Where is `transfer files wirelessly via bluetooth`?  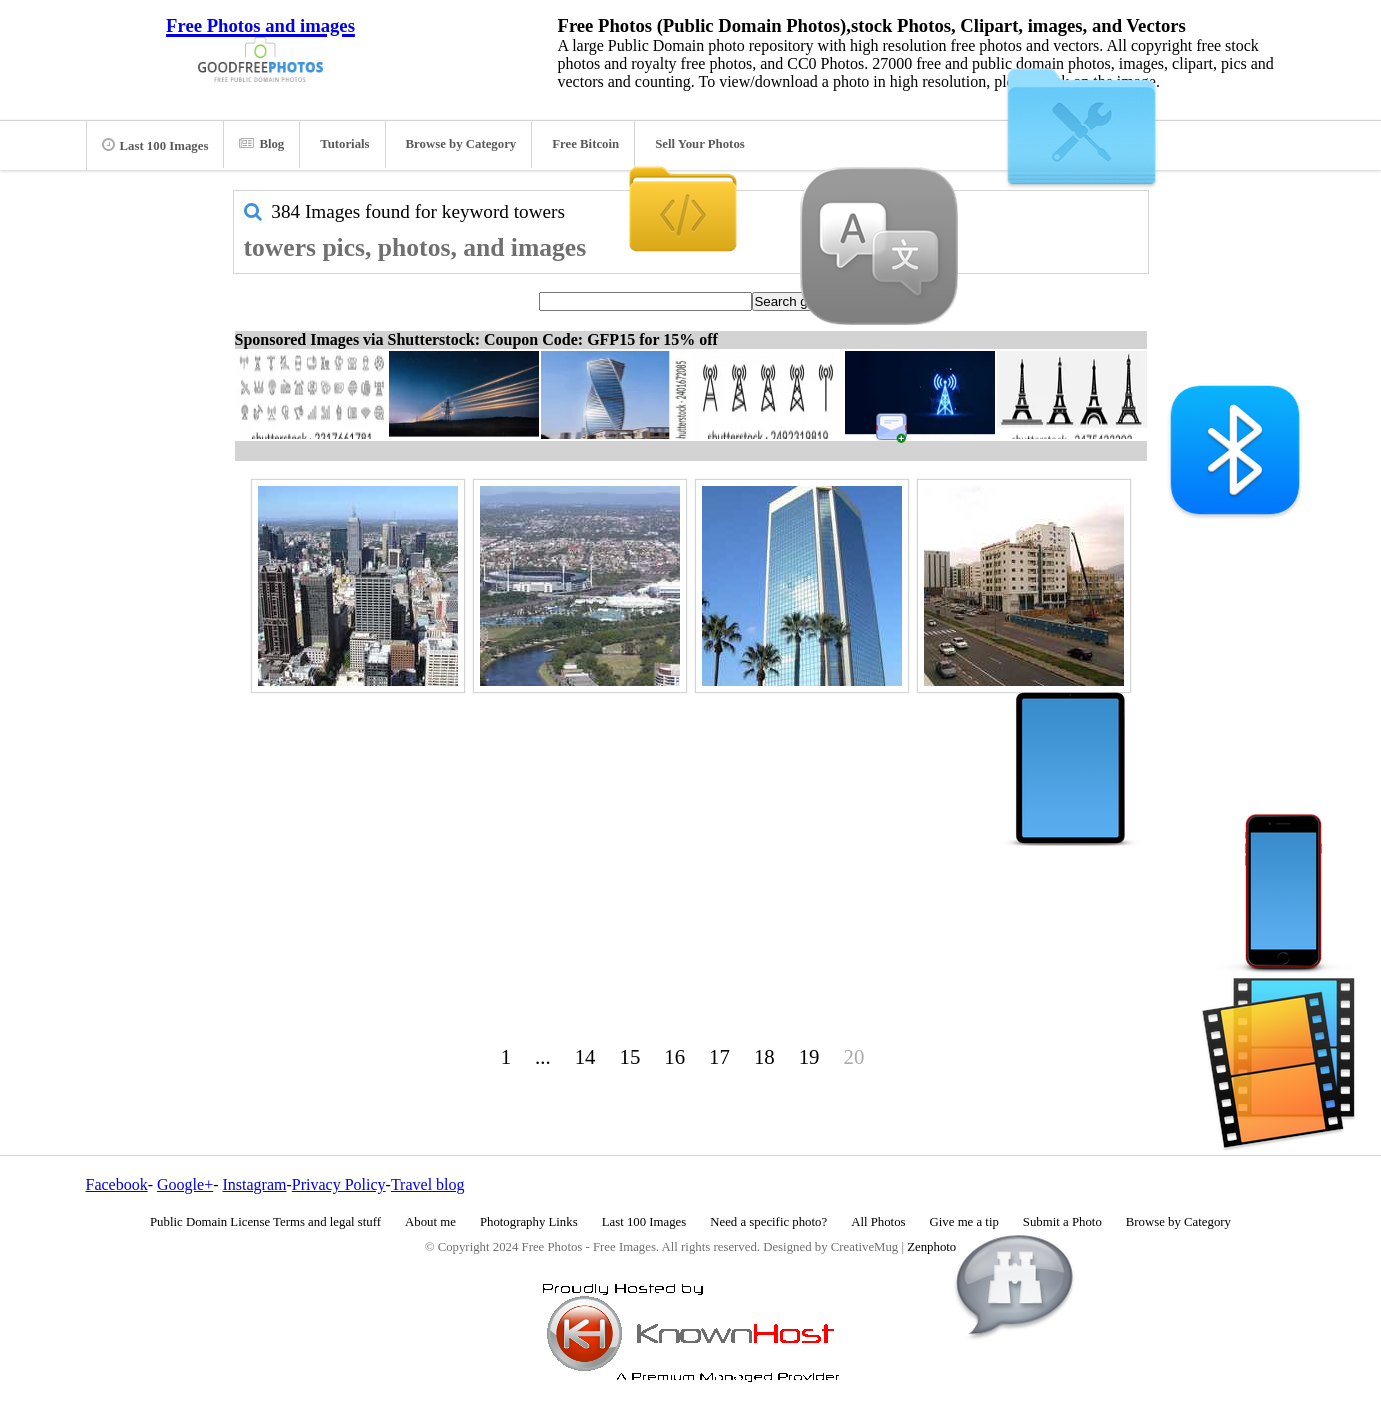 transfer files wirelessly via bluetooth is located at coordinates (1235, 450).